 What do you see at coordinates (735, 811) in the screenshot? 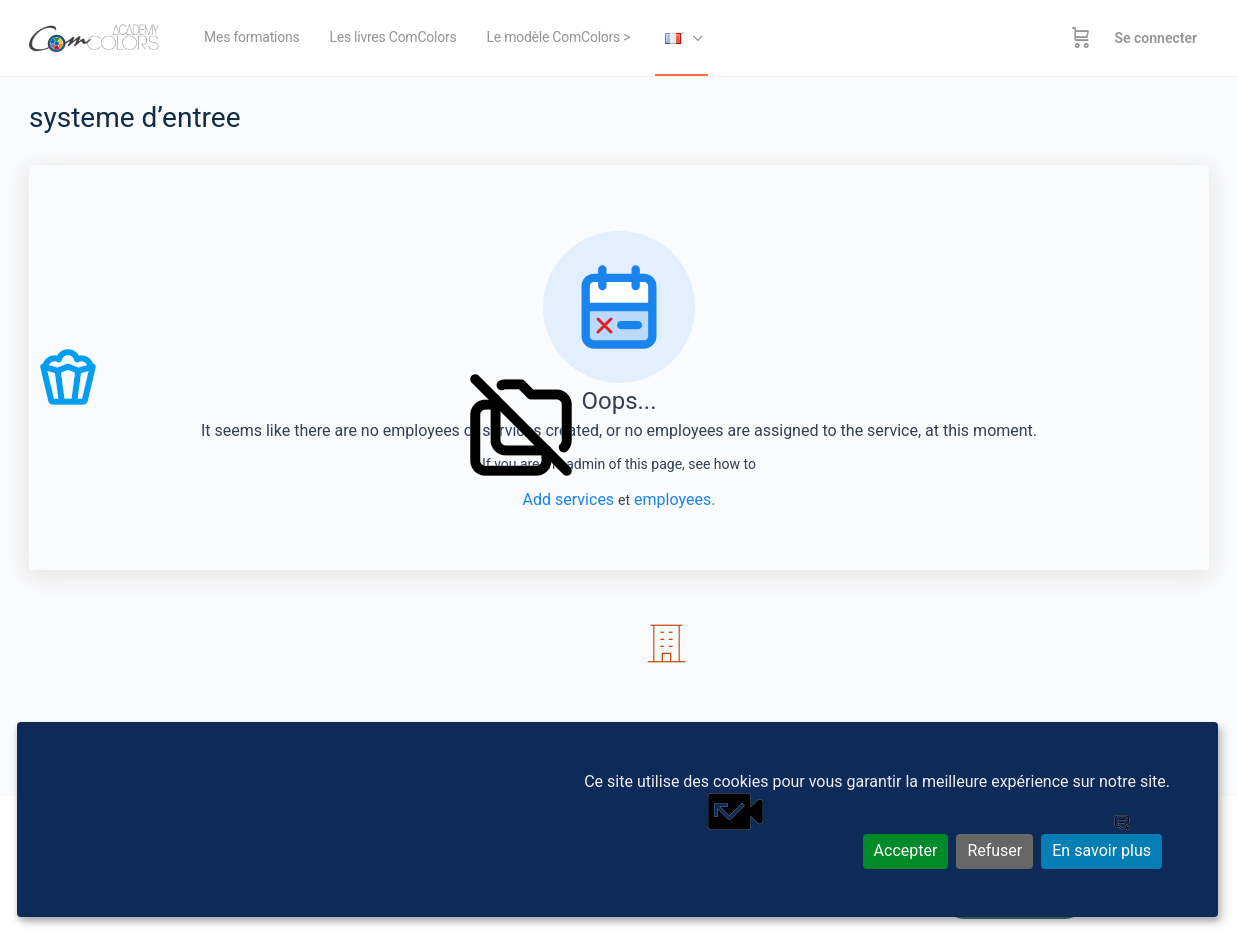
I see `indicates a missed video call` at bounding box center [735, 811].